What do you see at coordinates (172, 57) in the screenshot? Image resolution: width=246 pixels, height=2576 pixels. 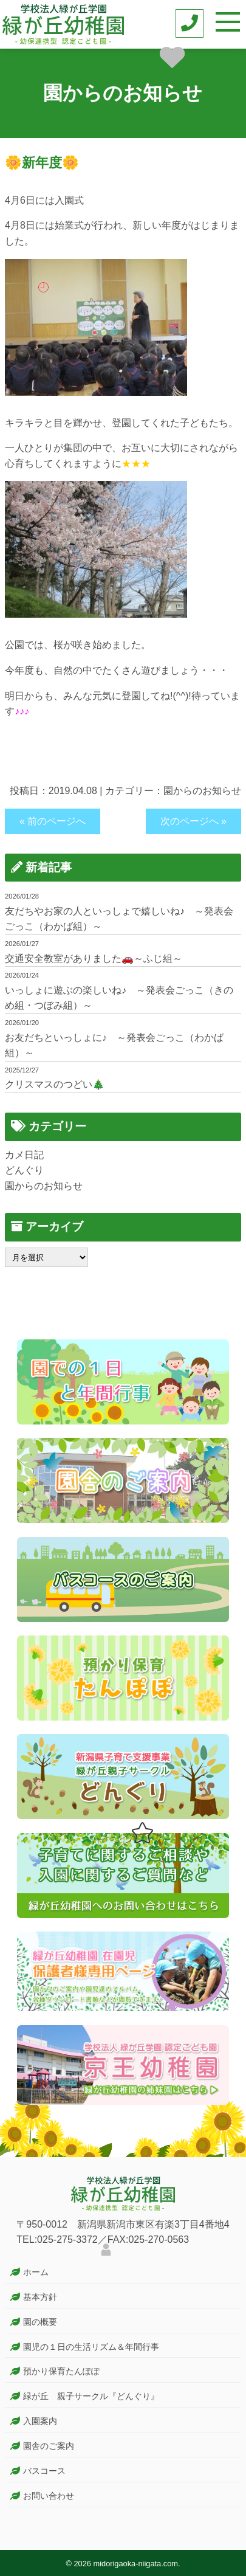 I see `mark item as favorite` at bounding box center [172, 57].